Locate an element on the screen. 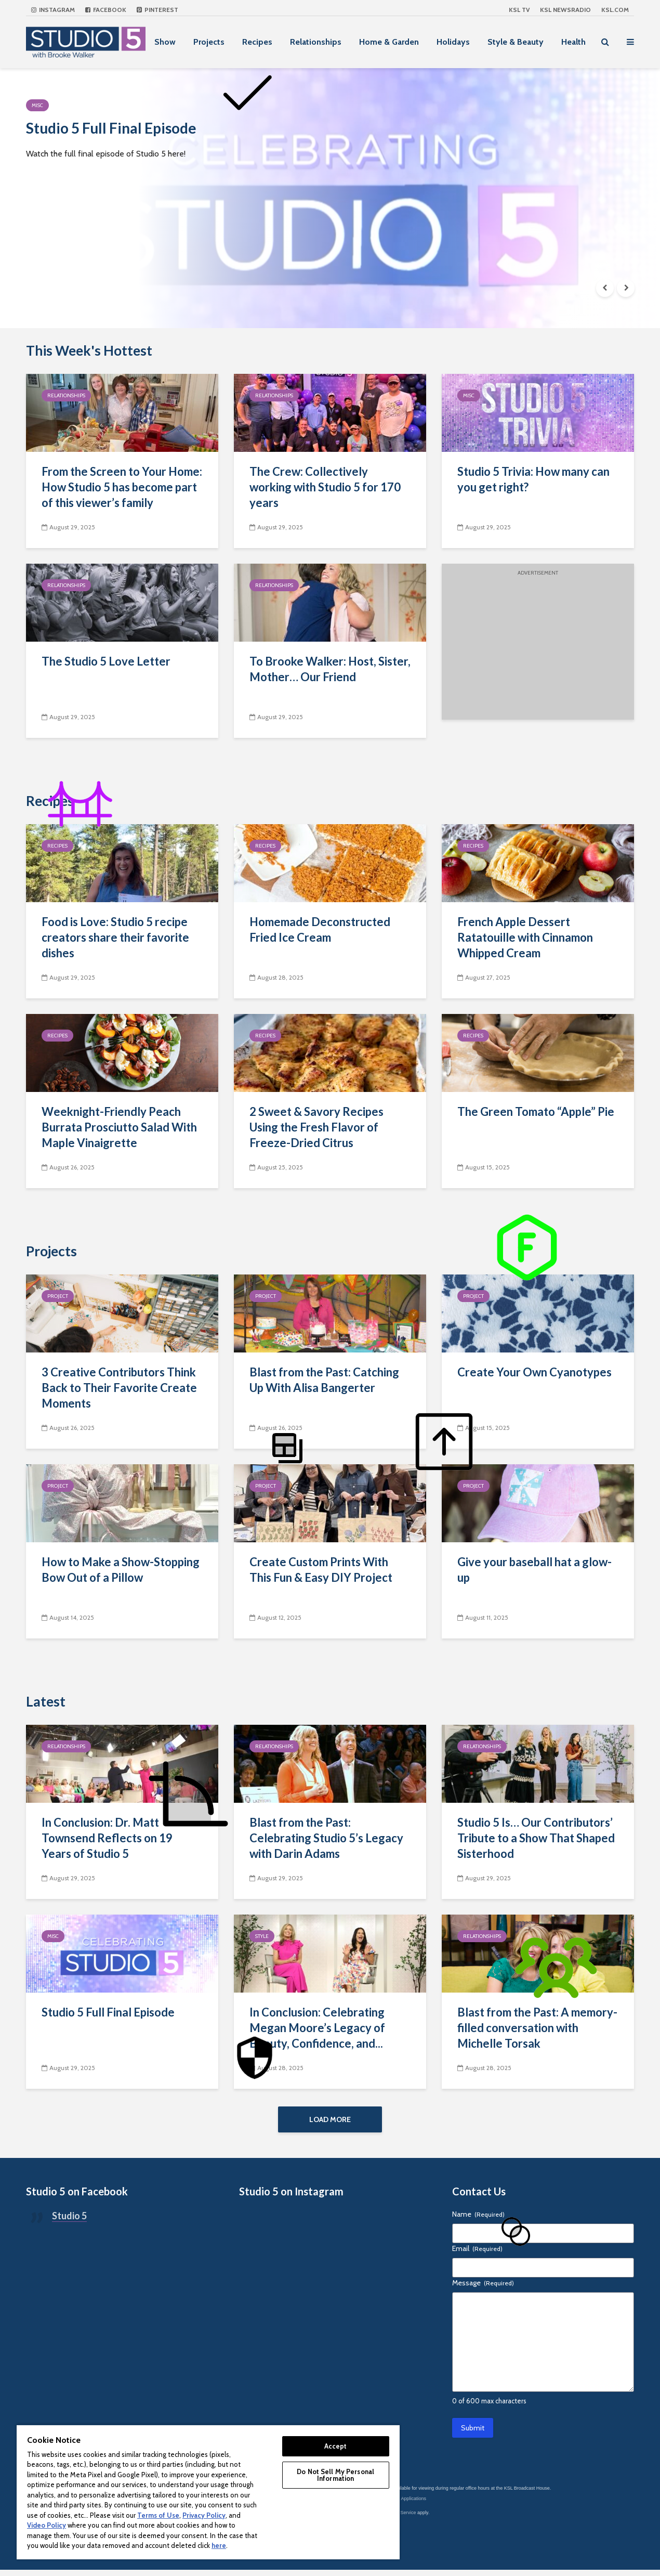  create a backup copy of table data is located at coordinates (287, 1448).